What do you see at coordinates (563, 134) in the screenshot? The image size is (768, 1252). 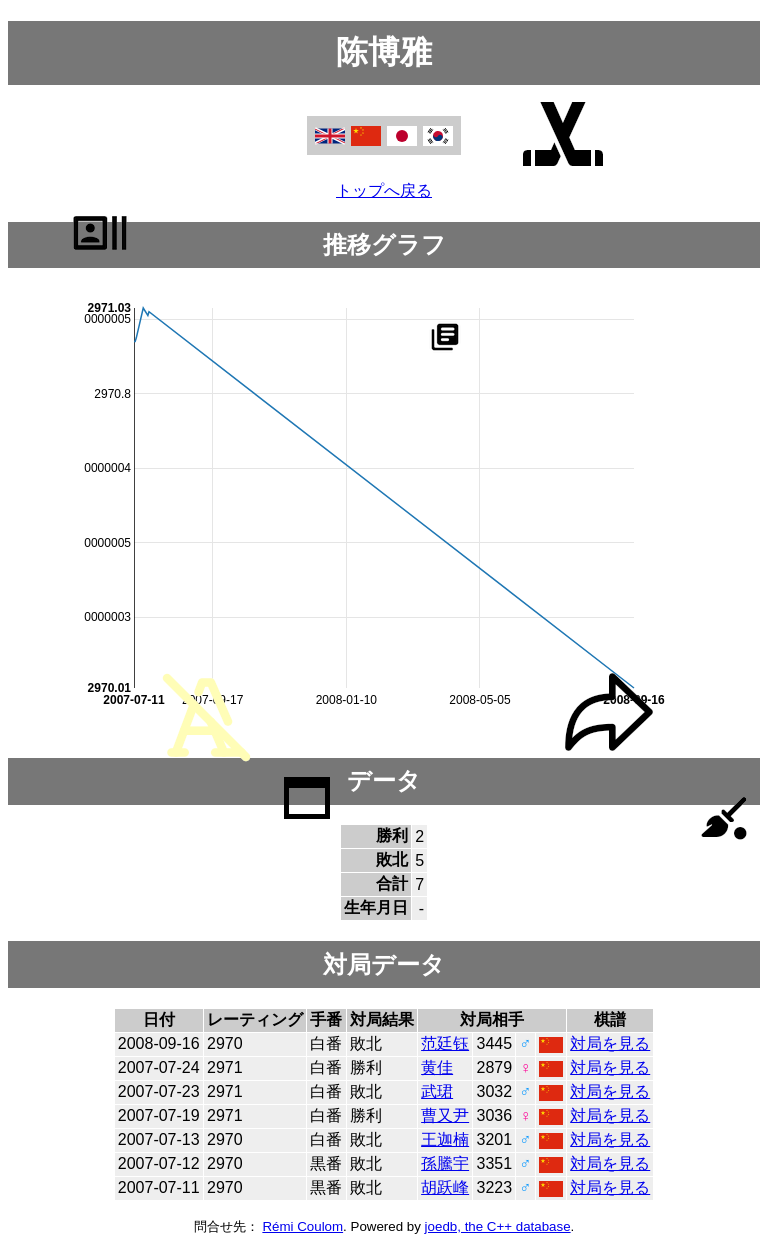 I see `view hockey sports content` at bounding box center [563, 134].